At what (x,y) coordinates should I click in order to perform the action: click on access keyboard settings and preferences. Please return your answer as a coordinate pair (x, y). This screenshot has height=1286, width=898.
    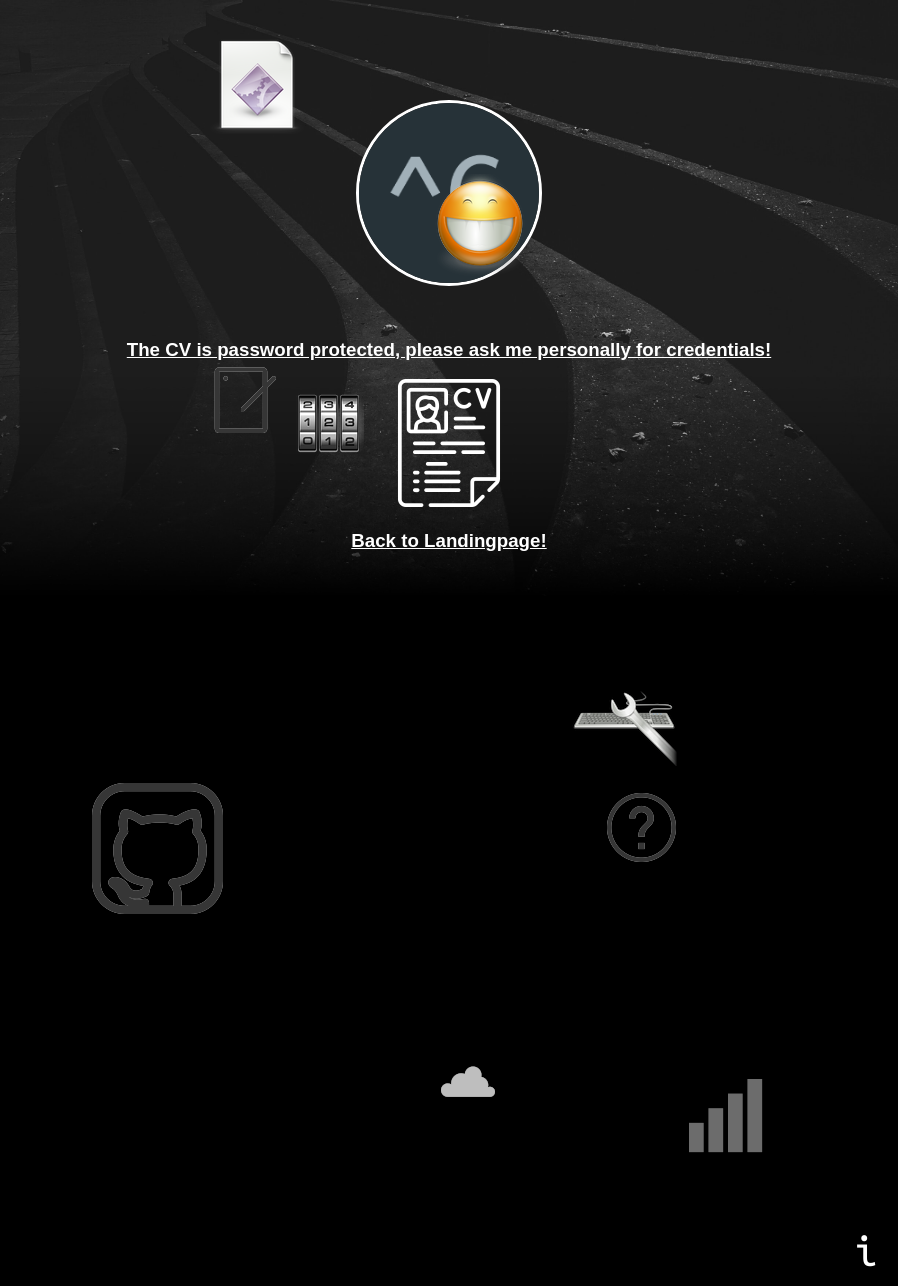
    Looking at the image, I should click on (623, 709).